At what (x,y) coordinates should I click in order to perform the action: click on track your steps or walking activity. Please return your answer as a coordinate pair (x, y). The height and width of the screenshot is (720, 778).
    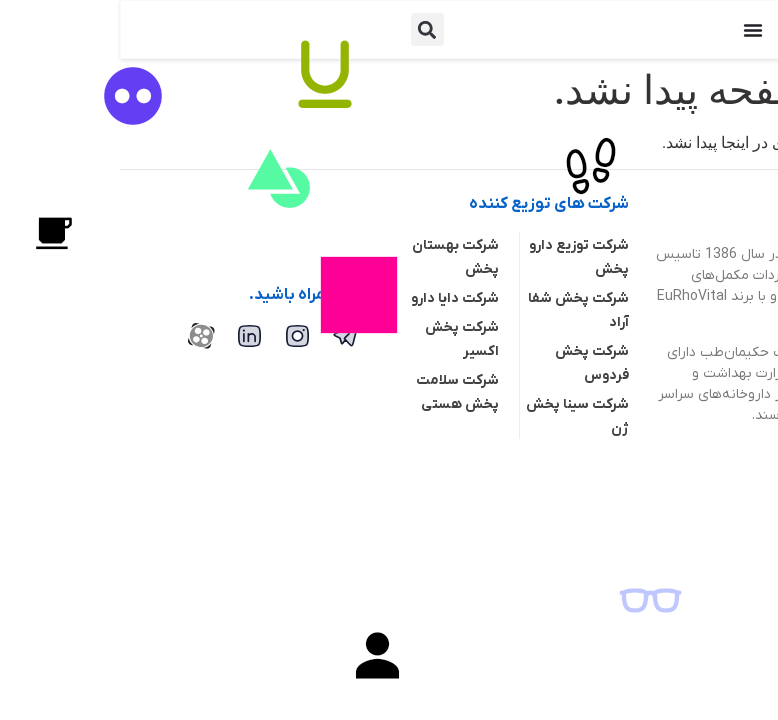
    Looking at the image, I should click on (591, 166).